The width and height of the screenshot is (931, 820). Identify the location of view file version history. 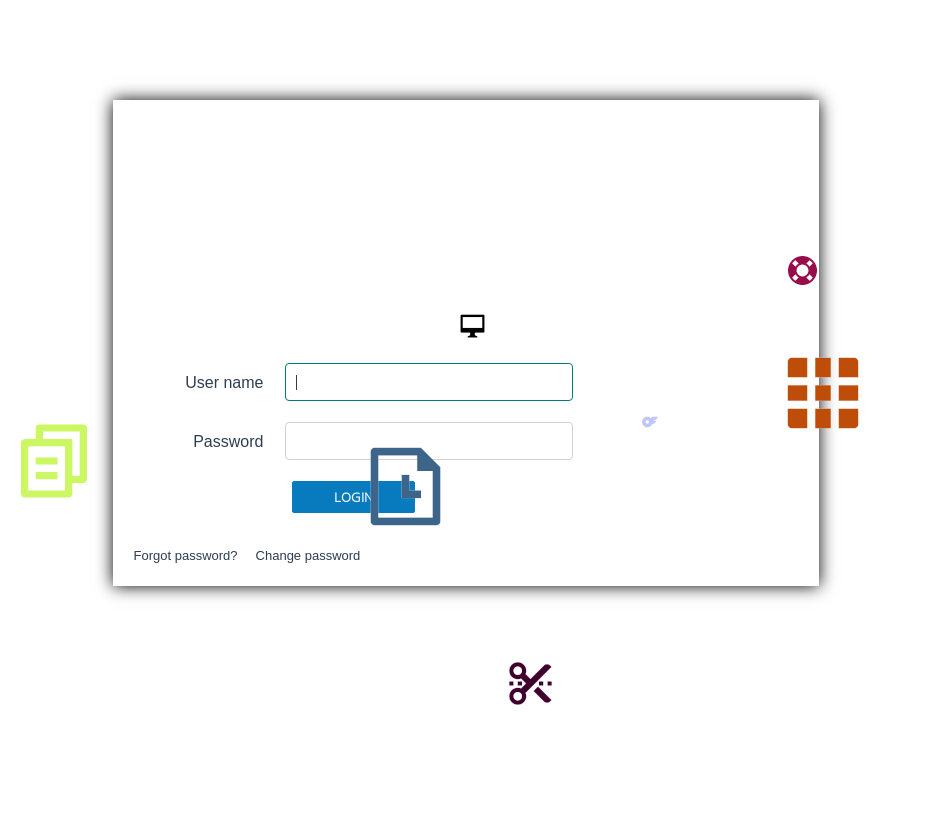
(405, 486).